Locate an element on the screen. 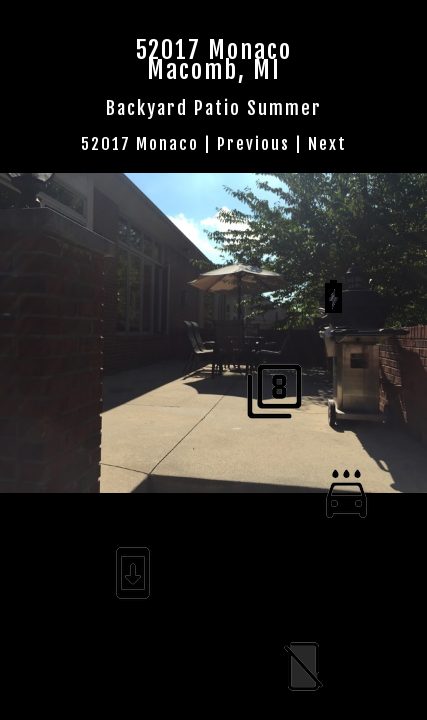  download a system update to your device is located at coordinates (133, 573).